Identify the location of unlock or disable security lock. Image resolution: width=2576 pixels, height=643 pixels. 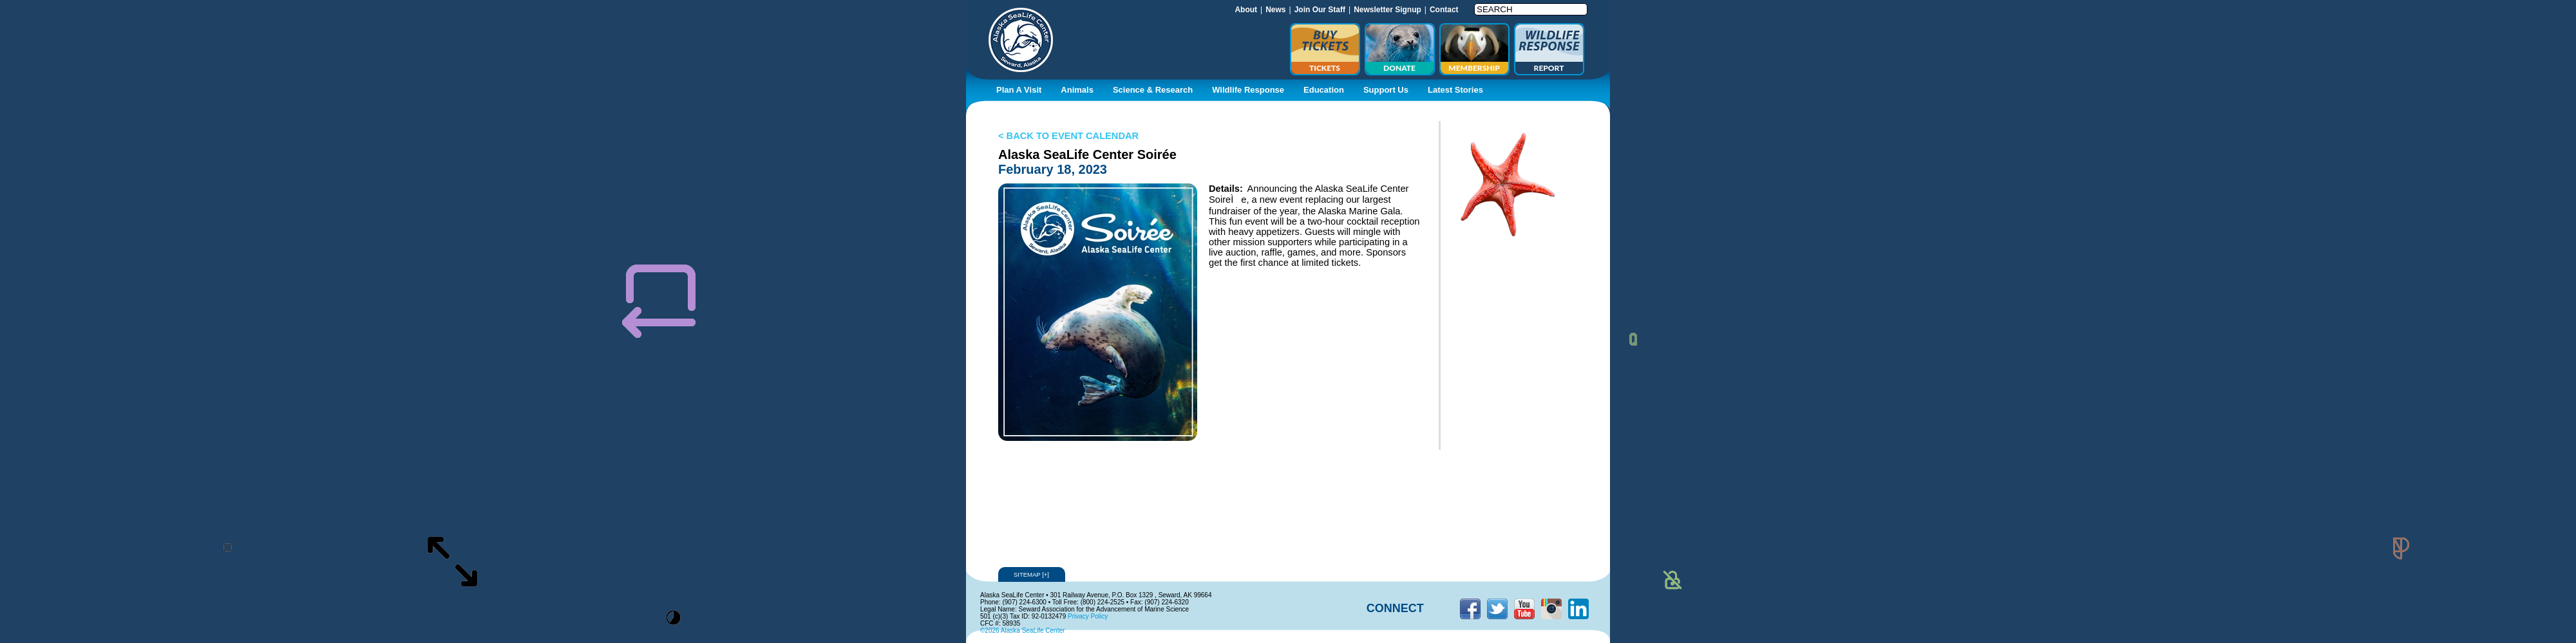
(1672, 580).